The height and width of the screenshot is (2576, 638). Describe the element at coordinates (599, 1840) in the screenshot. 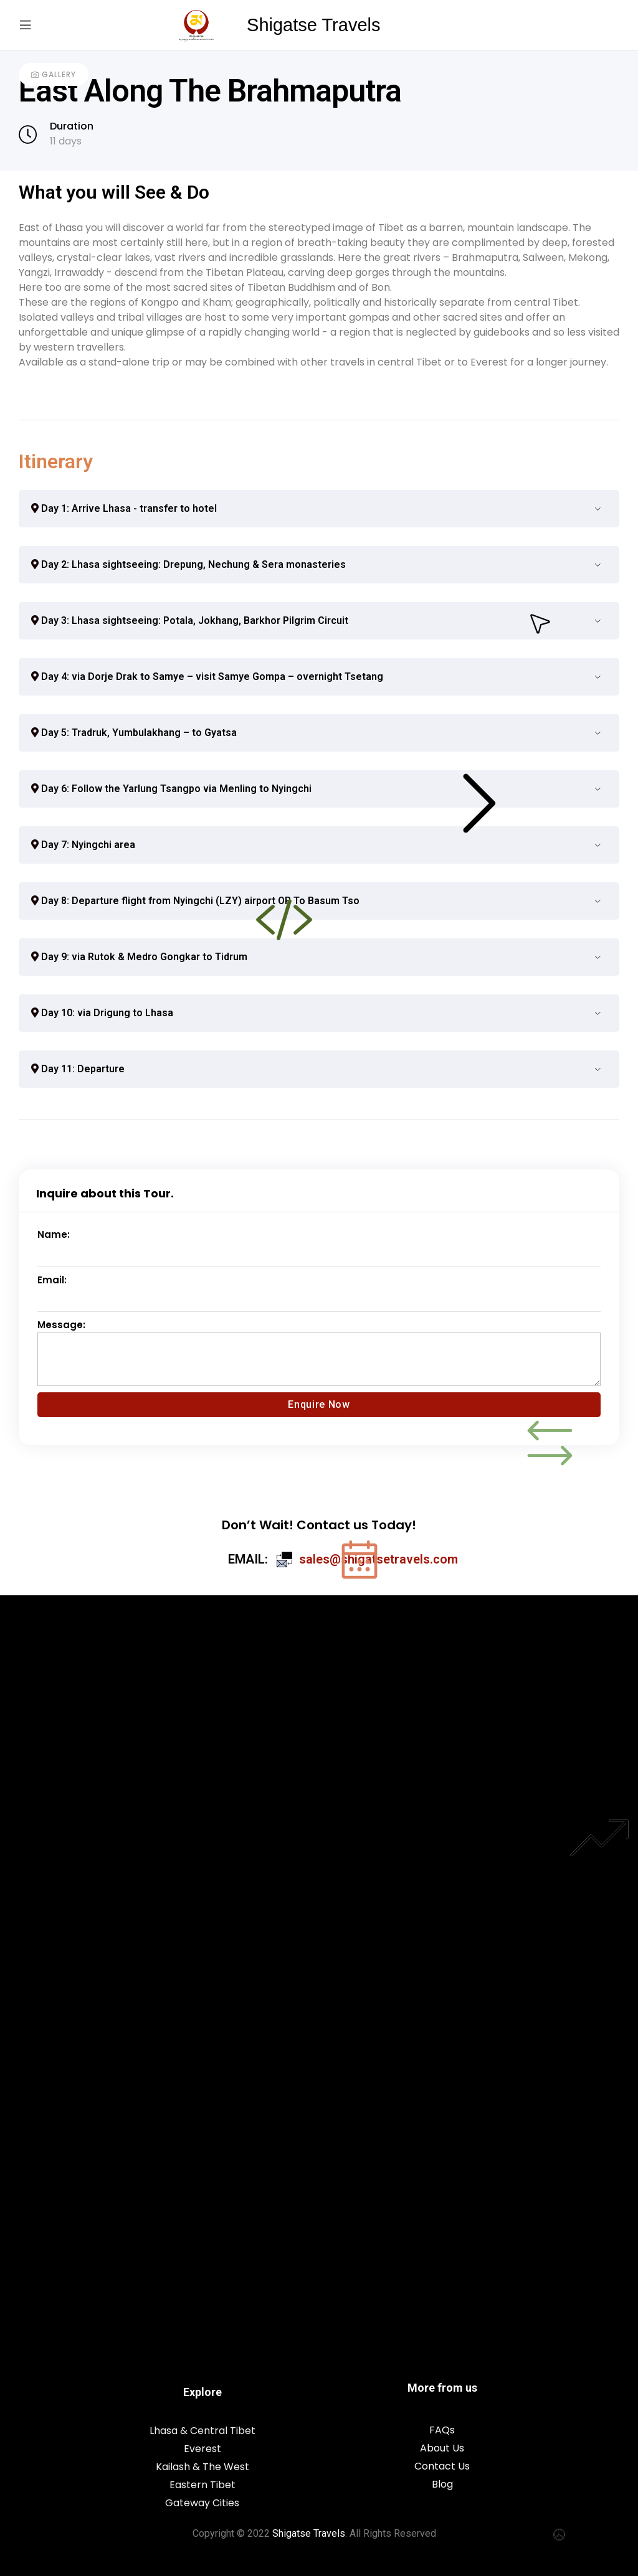

I see `view trending or popular content` at that location.